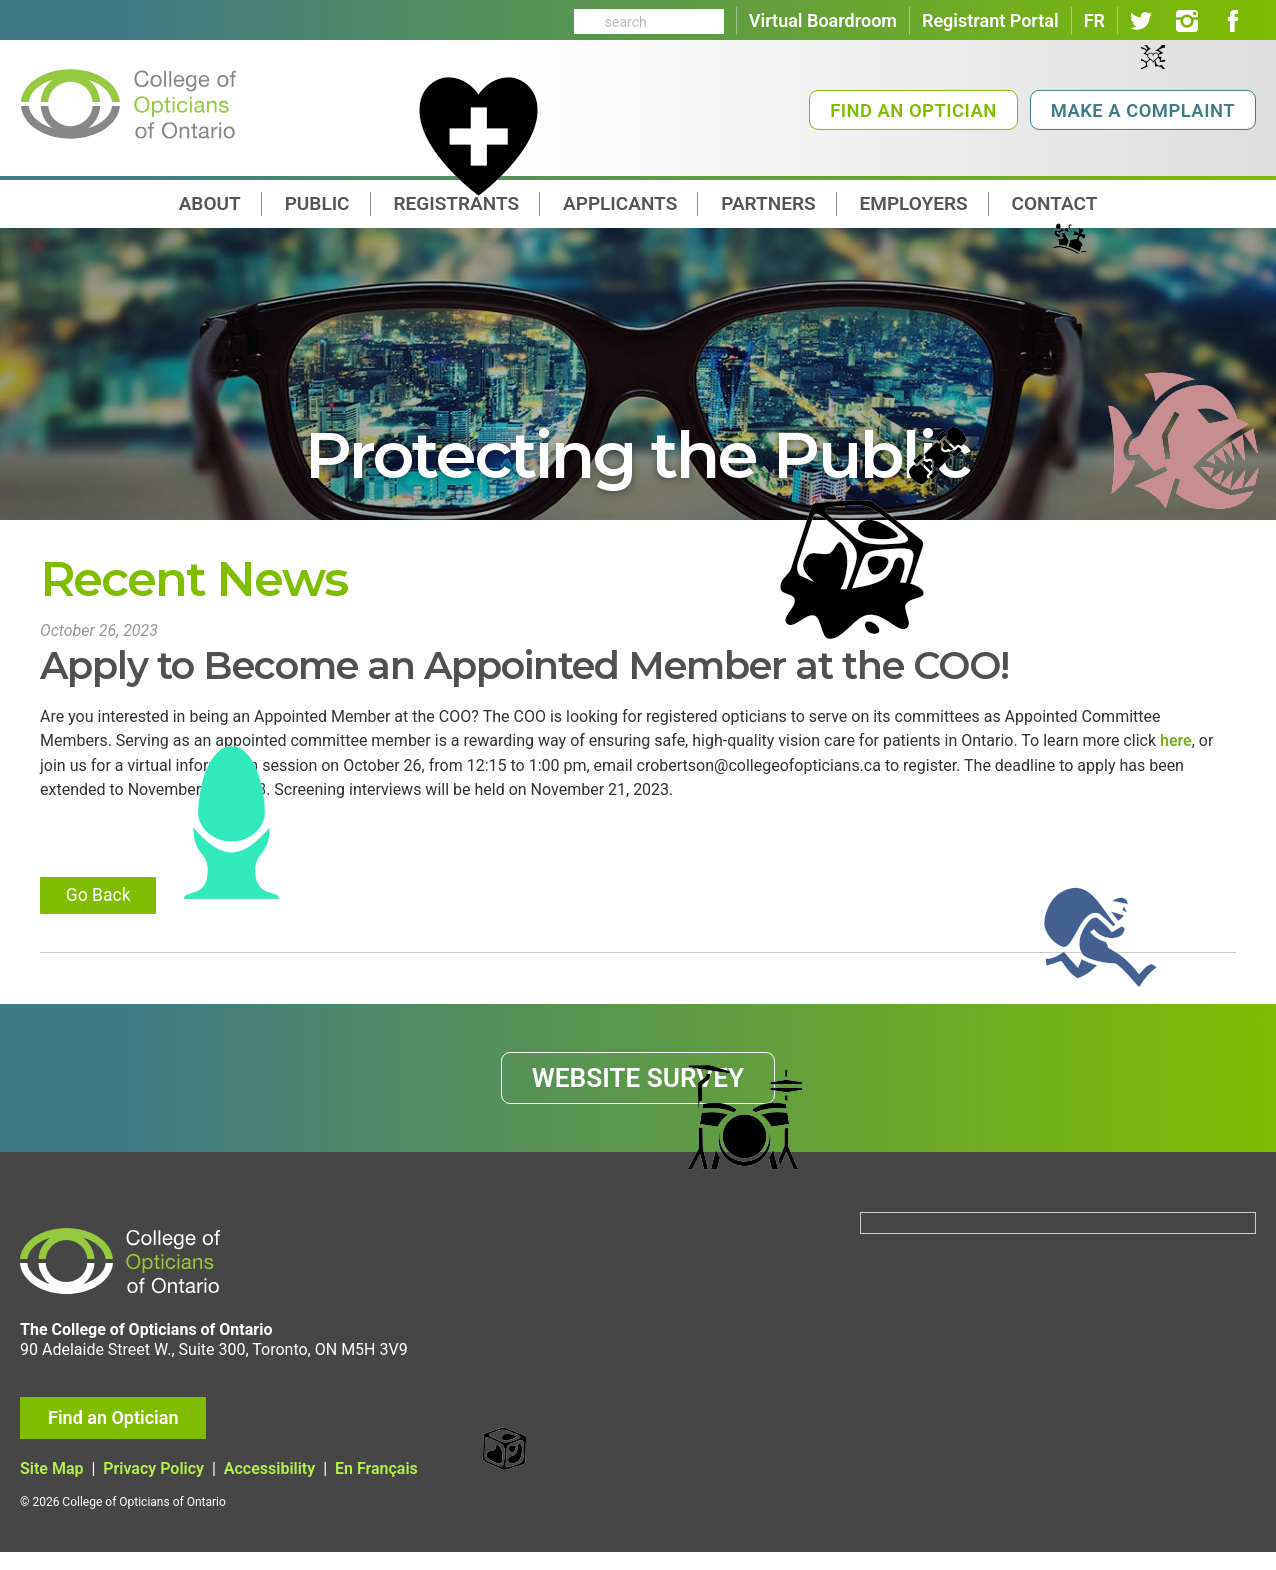  What do you see at coordinates (852, 567) in the screenshot?
I see `indicates a cooling effect or freeze ability wearing off` at bounding box center [852, 567].